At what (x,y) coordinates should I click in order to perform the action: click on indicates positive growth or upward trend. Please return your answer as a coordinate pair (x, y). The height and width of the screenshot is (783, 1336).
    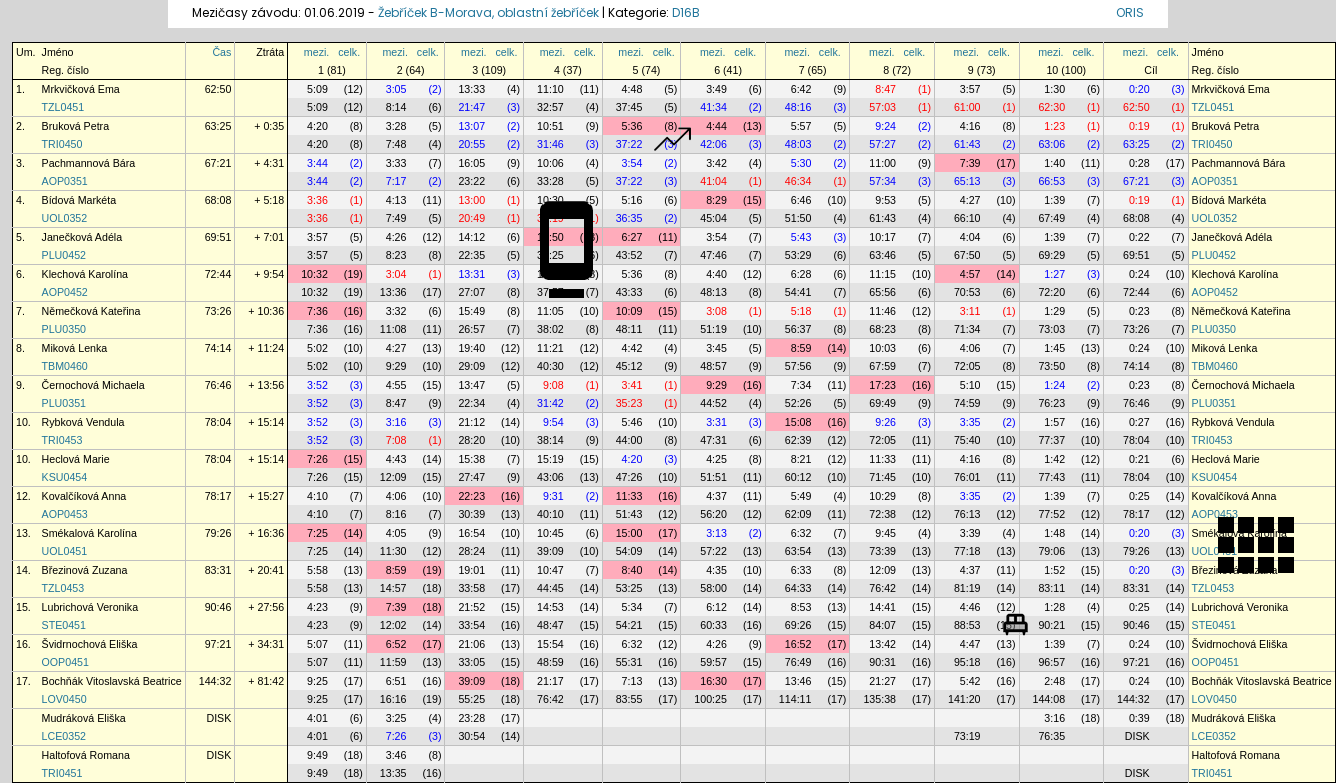
    Looking at the image, I should click on (672, 140).